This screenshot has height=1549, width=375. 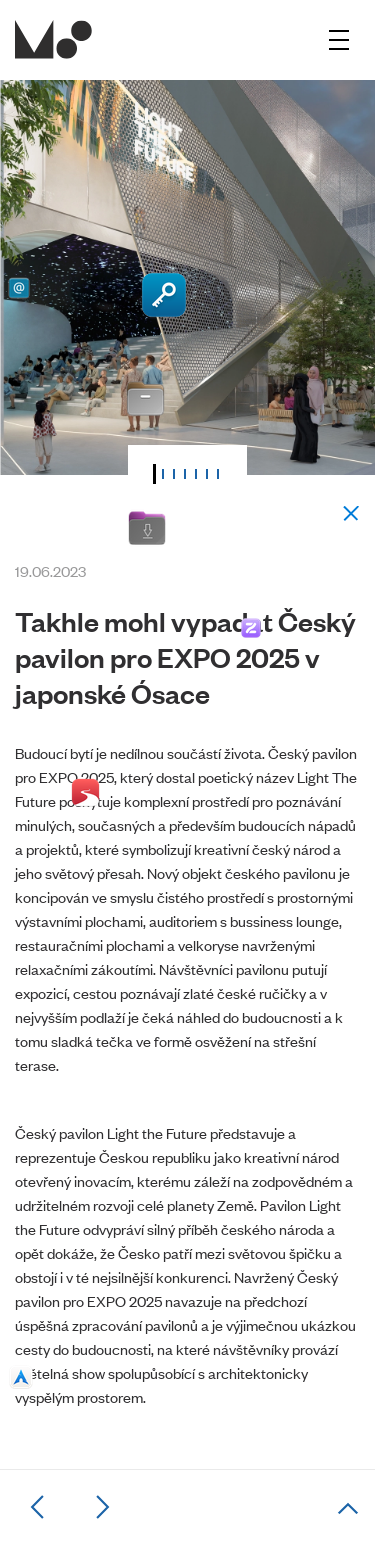 I want to click on access your downloads folder, so click(x=147, y=528).